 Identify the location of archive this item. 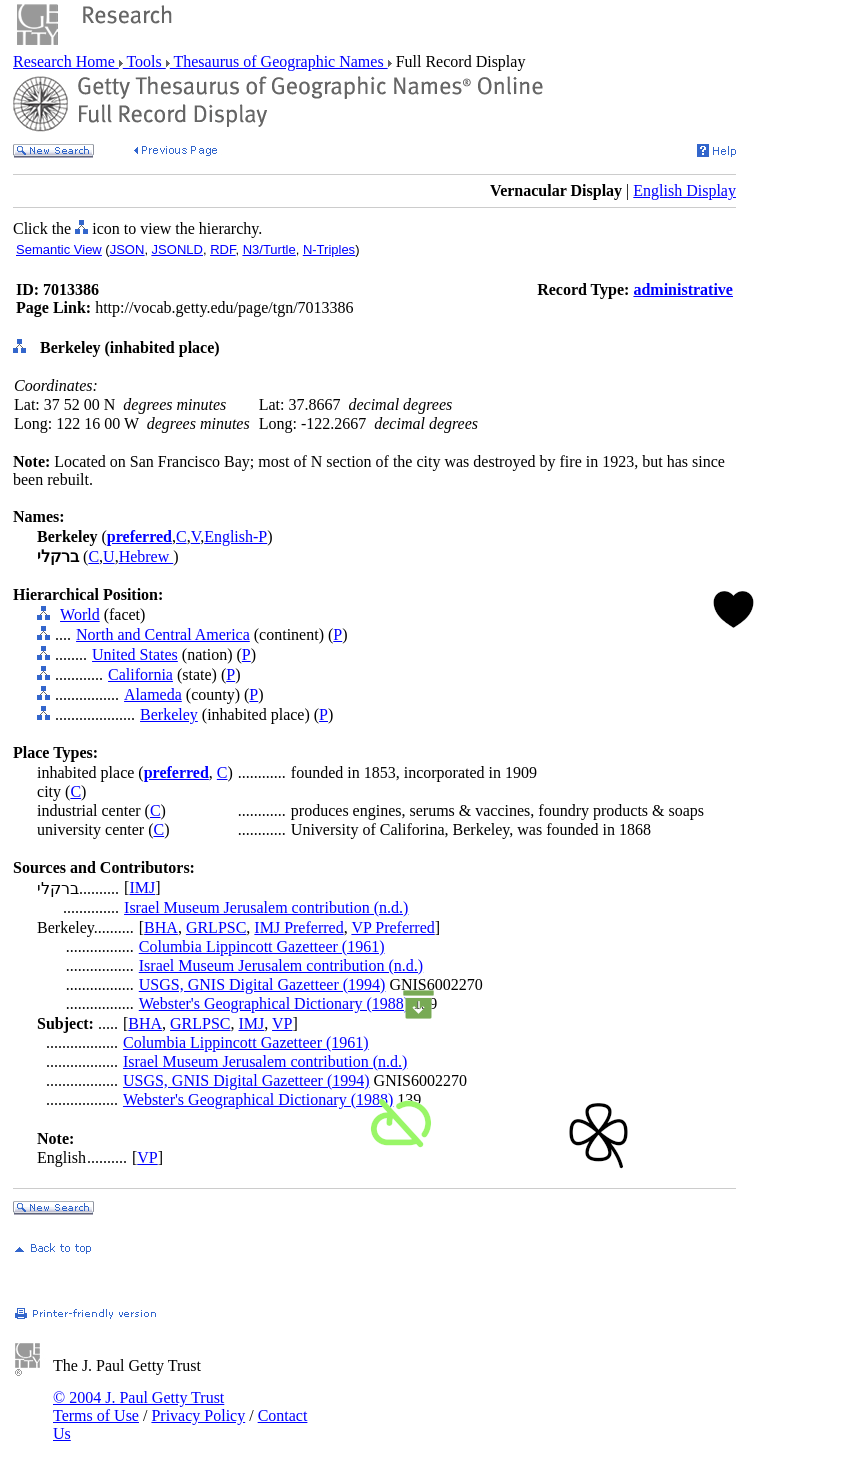
(418, 1004).